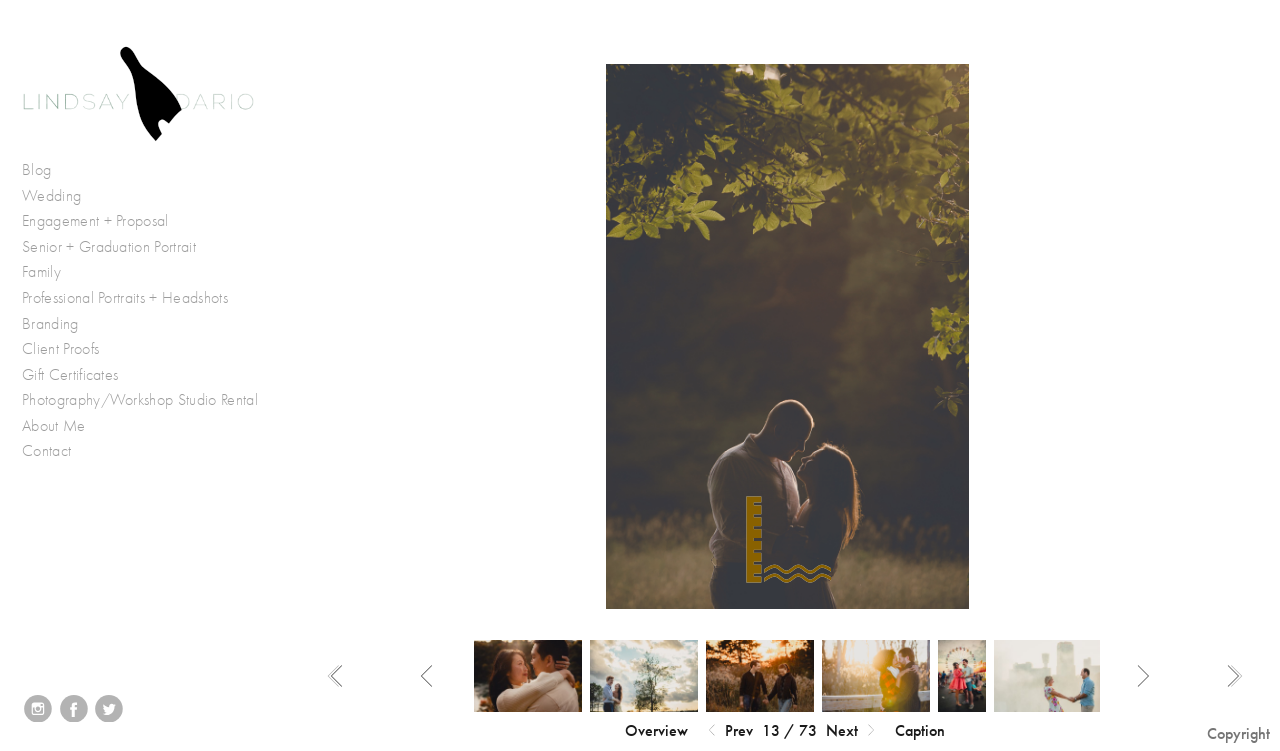 This screenshot has height=751, width=1280. Describe the element at coordinates (151, 94) in the screenshot. I see `select the white crown of upper egypt` at that location.